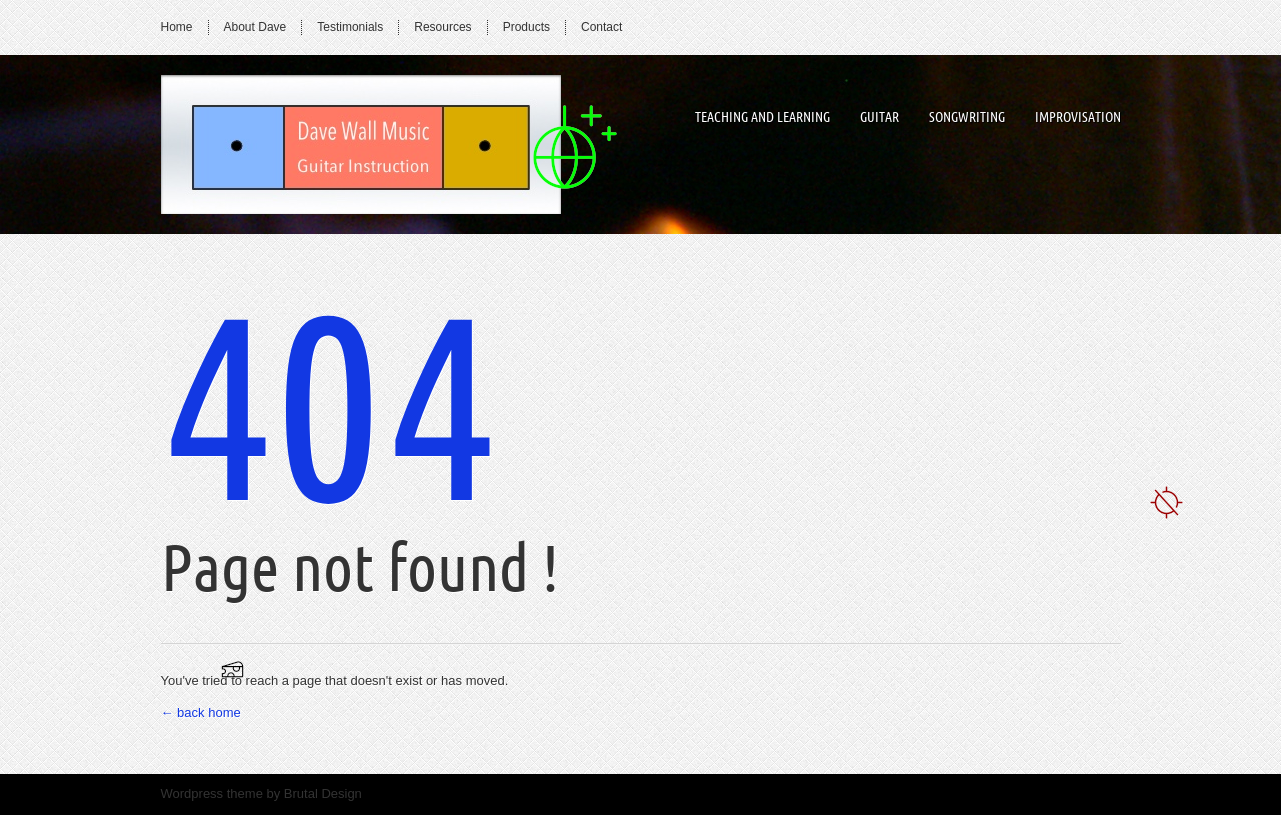 The height and width of the screenshot is (815, 1281). I want to click on indicates dairy or cheese-related content, so click(232, 670).